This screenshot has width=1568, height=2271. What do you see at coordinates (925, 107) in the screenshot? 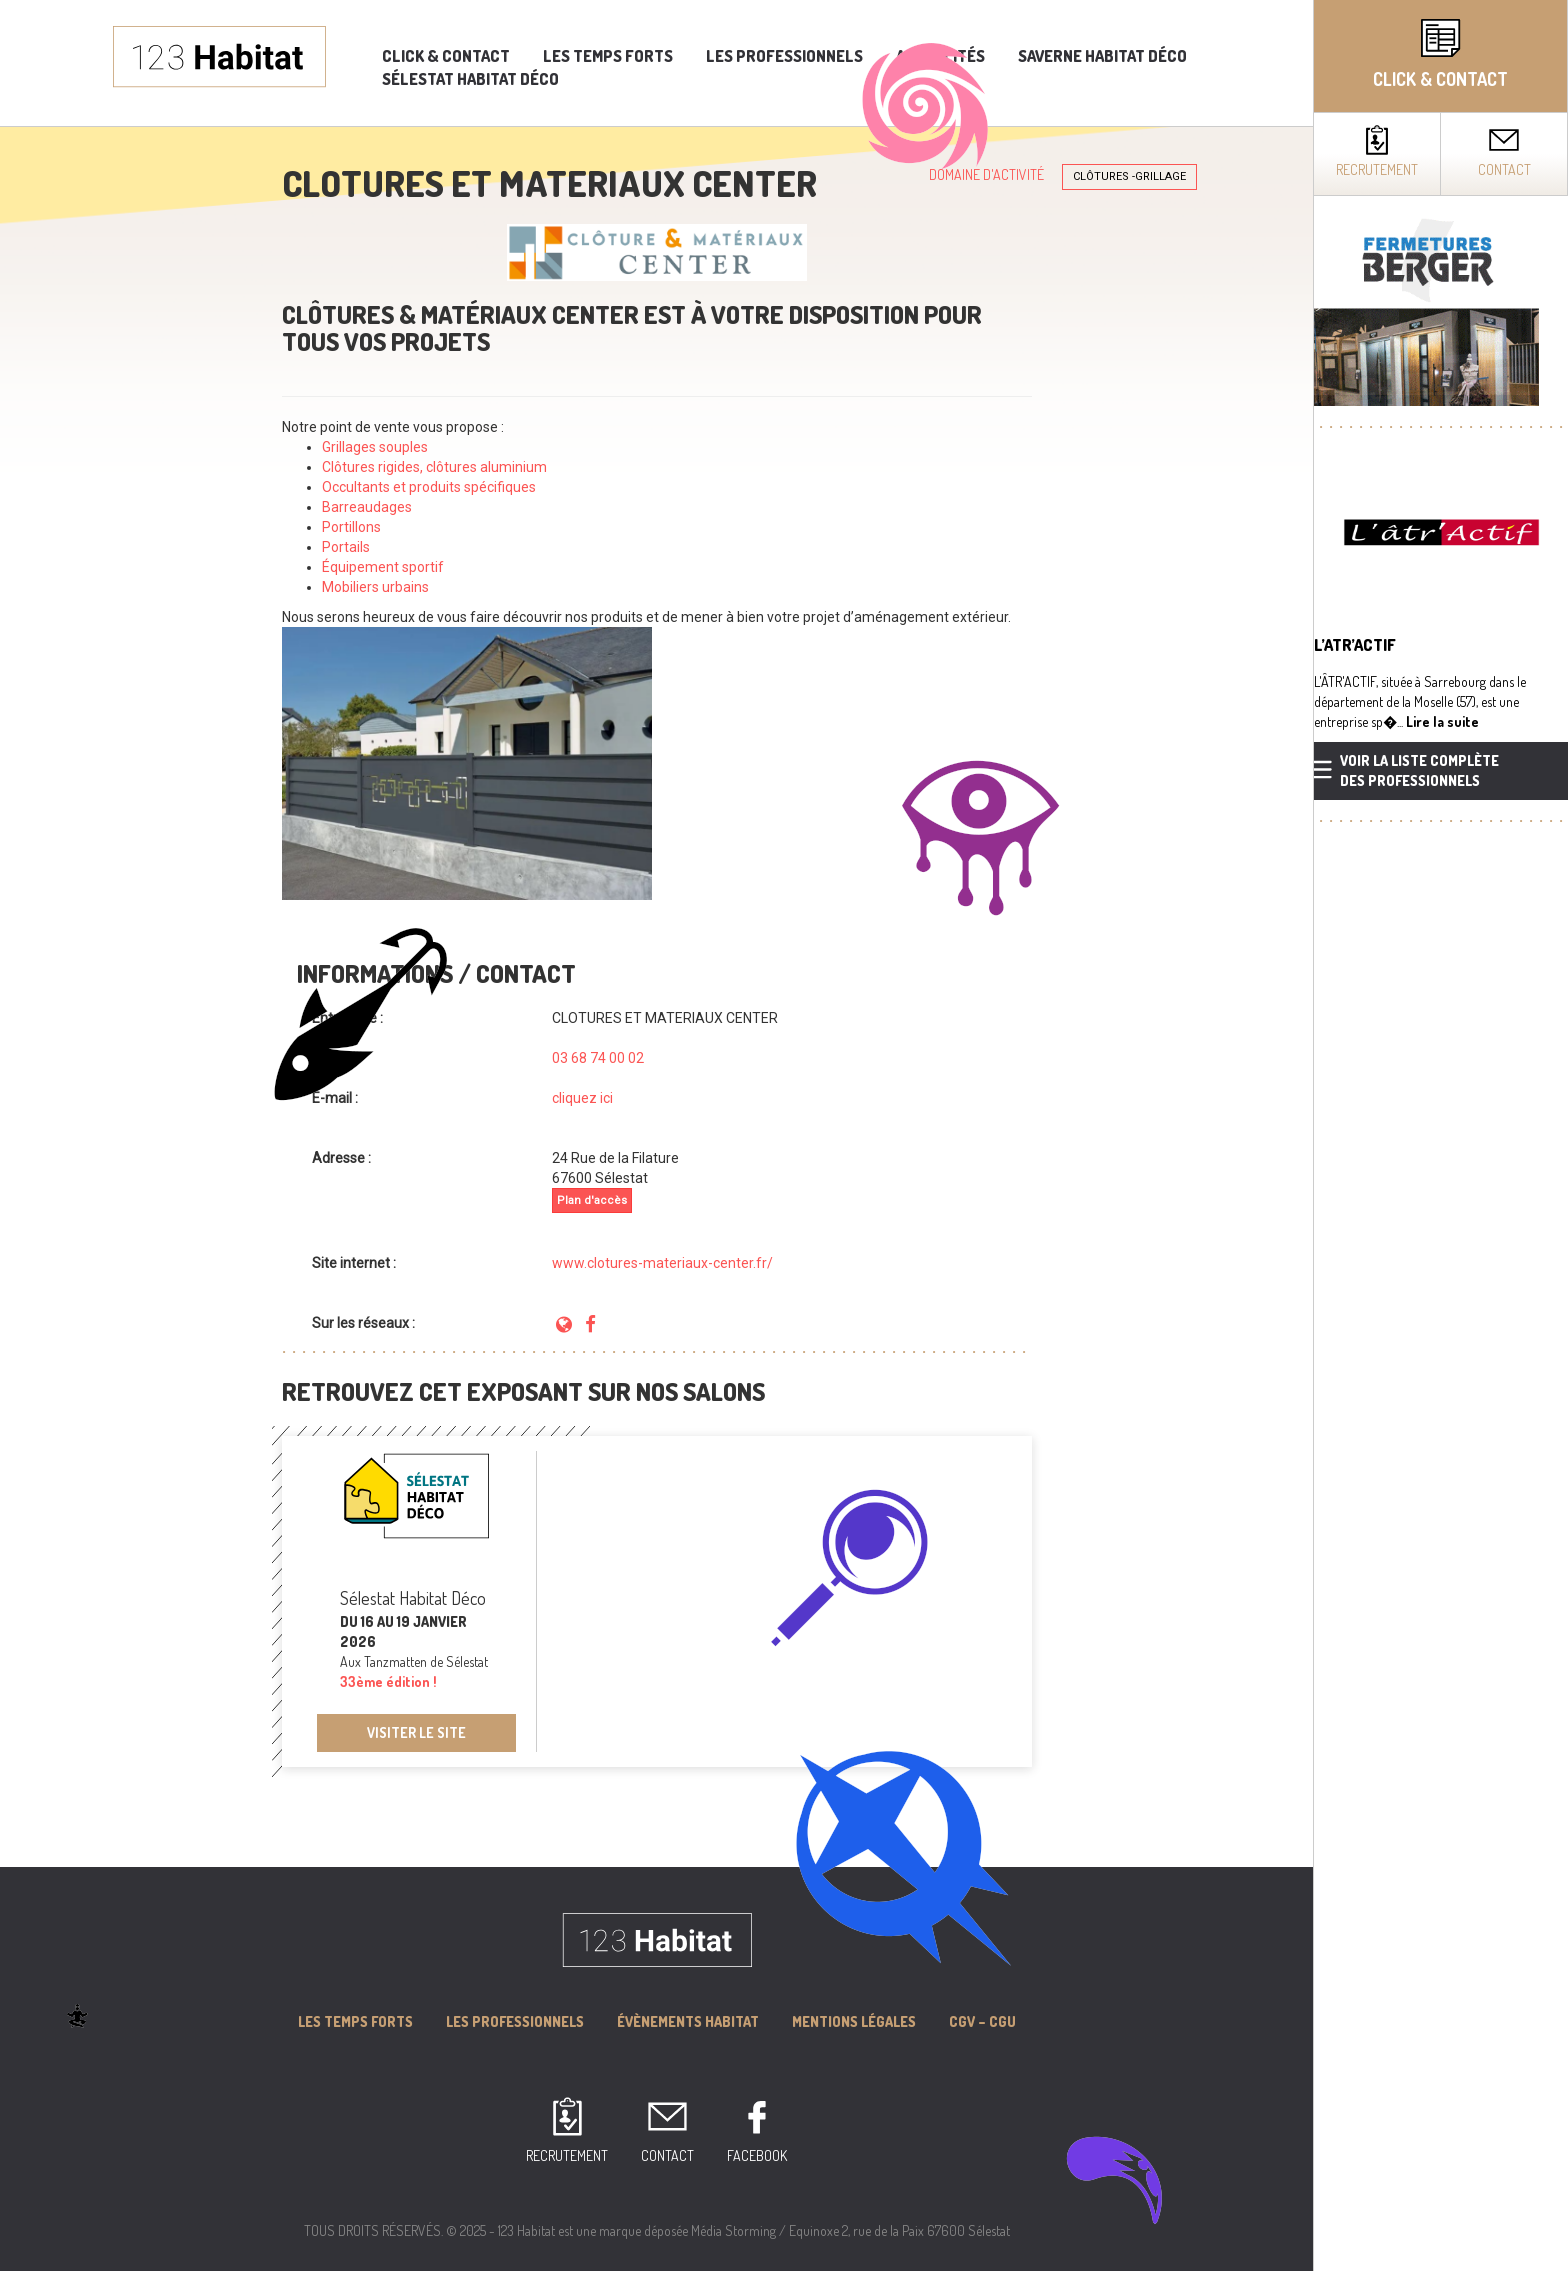
I see `decorative floral or nature-themed game element` at bounding box center [925, 107].